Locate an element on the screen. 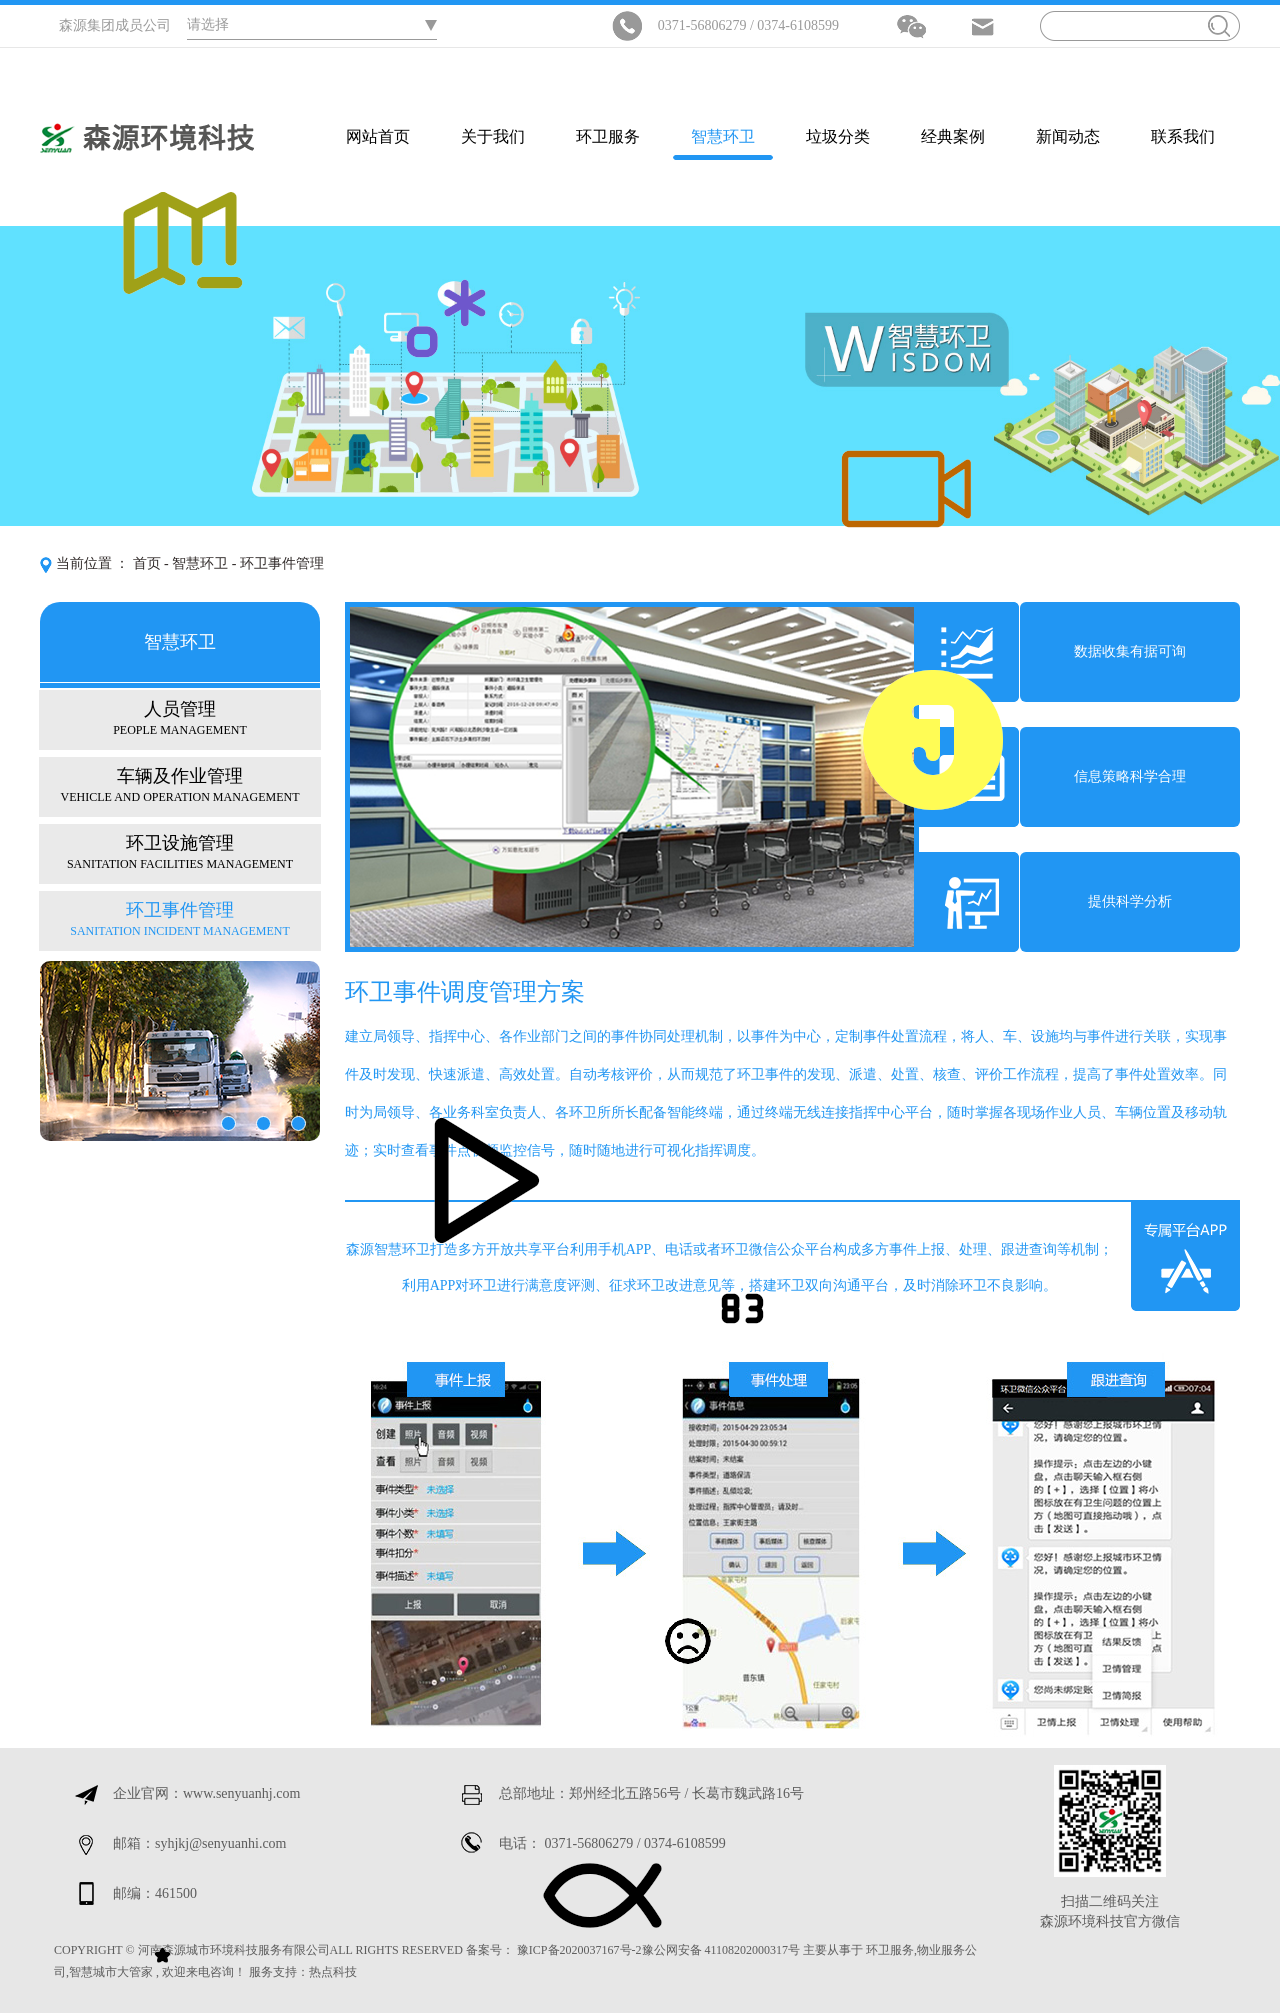 This screenshot has height=2013, width=1280. indicates christian or faith-based content is located at coordinates (602, 1895).